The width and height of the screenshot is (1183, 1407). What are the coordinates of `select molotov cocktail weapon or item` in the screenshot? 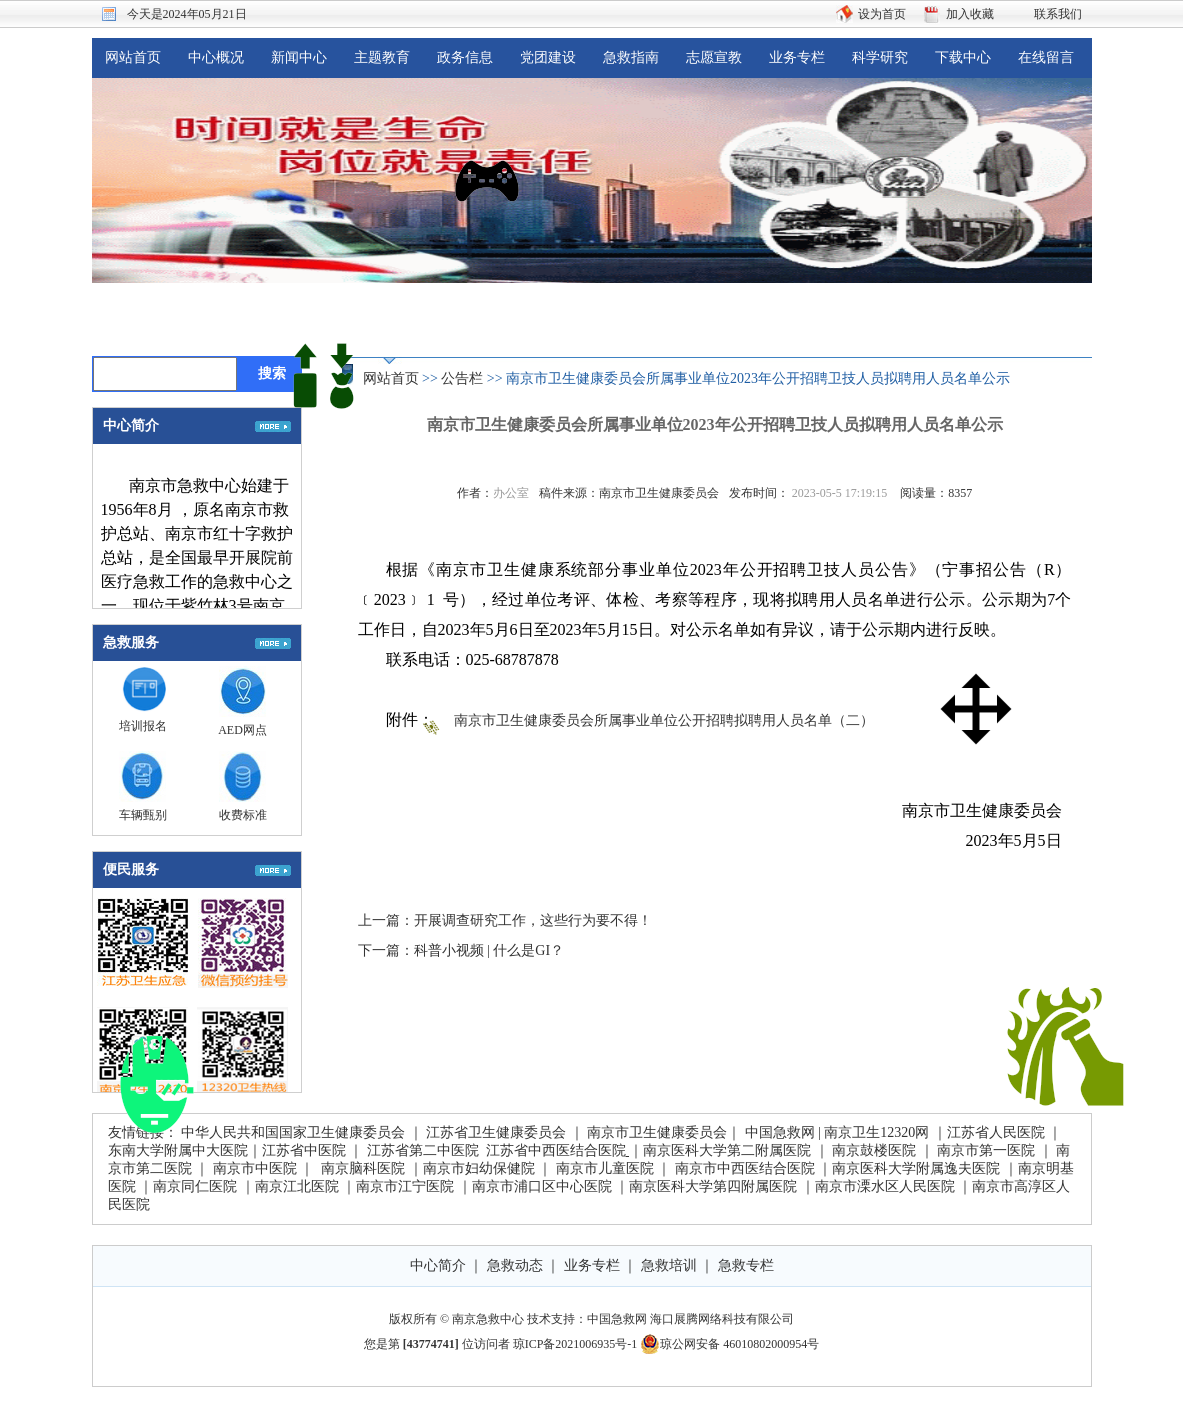 It's located at (1064, 1046).